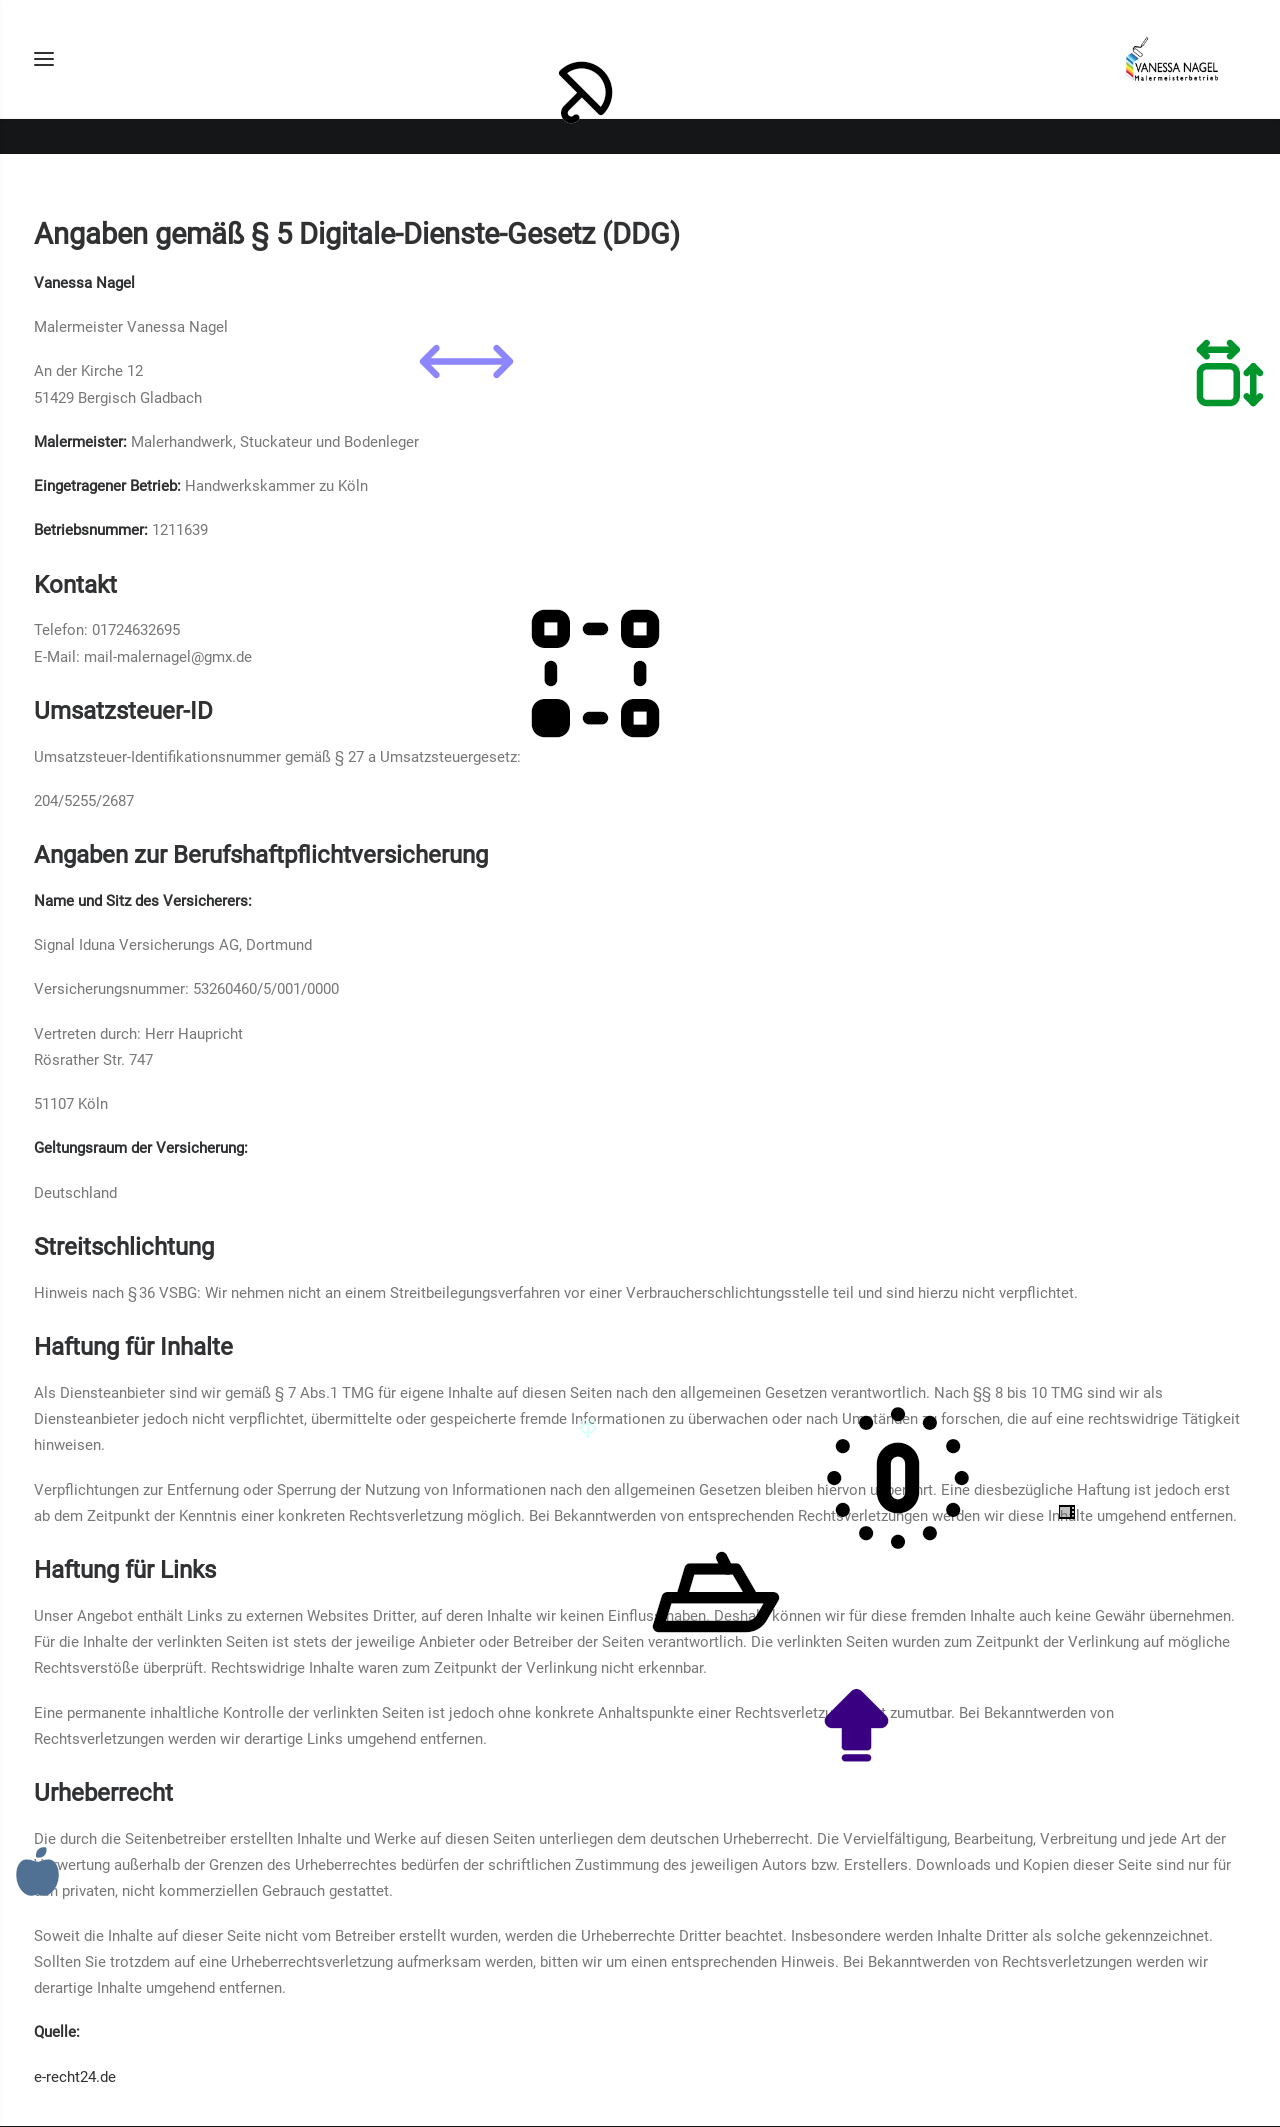  I want to click on toggle sidebar panel visibility, so click(1067, 1512).